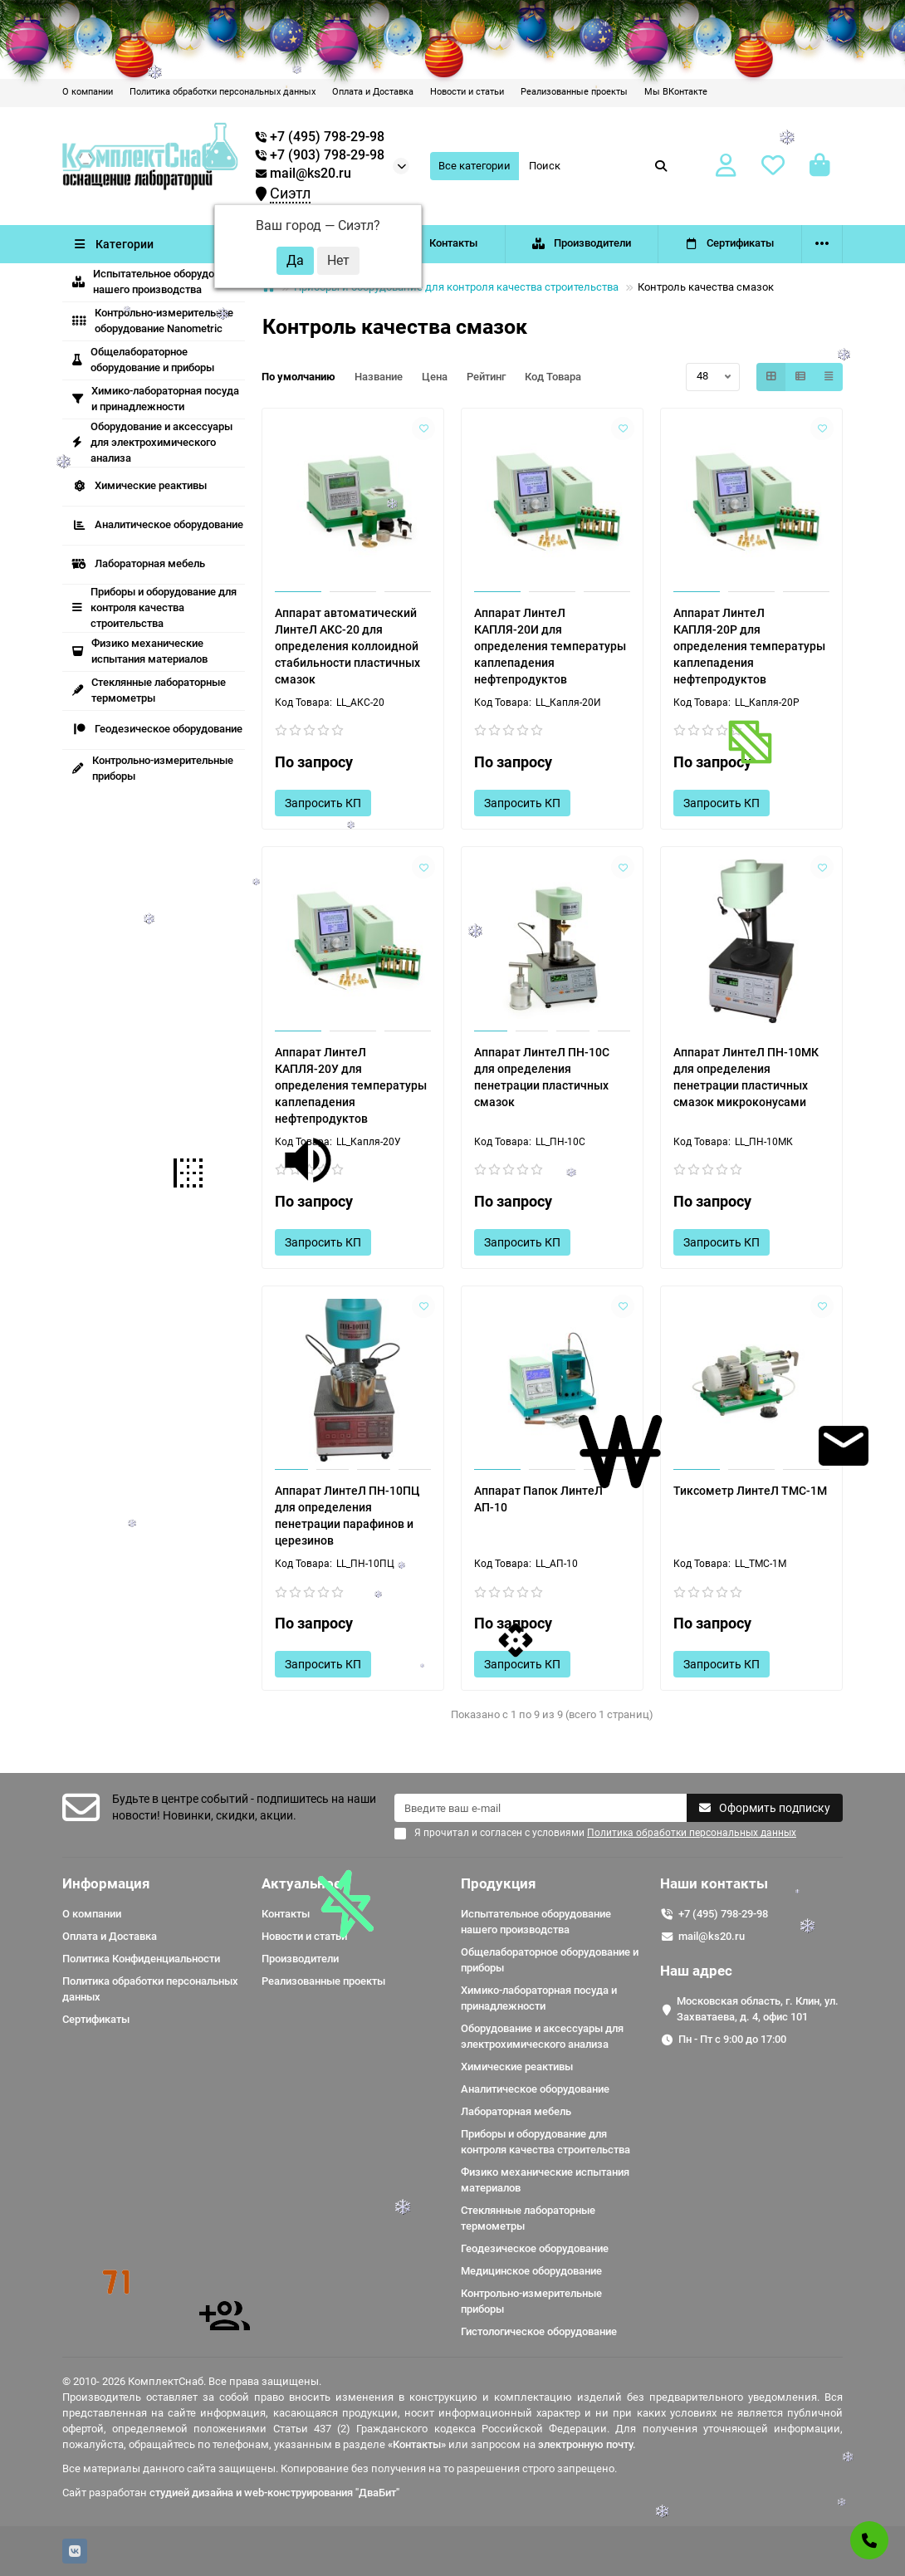 This screenshot has width=905, height=2576. I want to click on open your email inbox, so click(844, 1446).